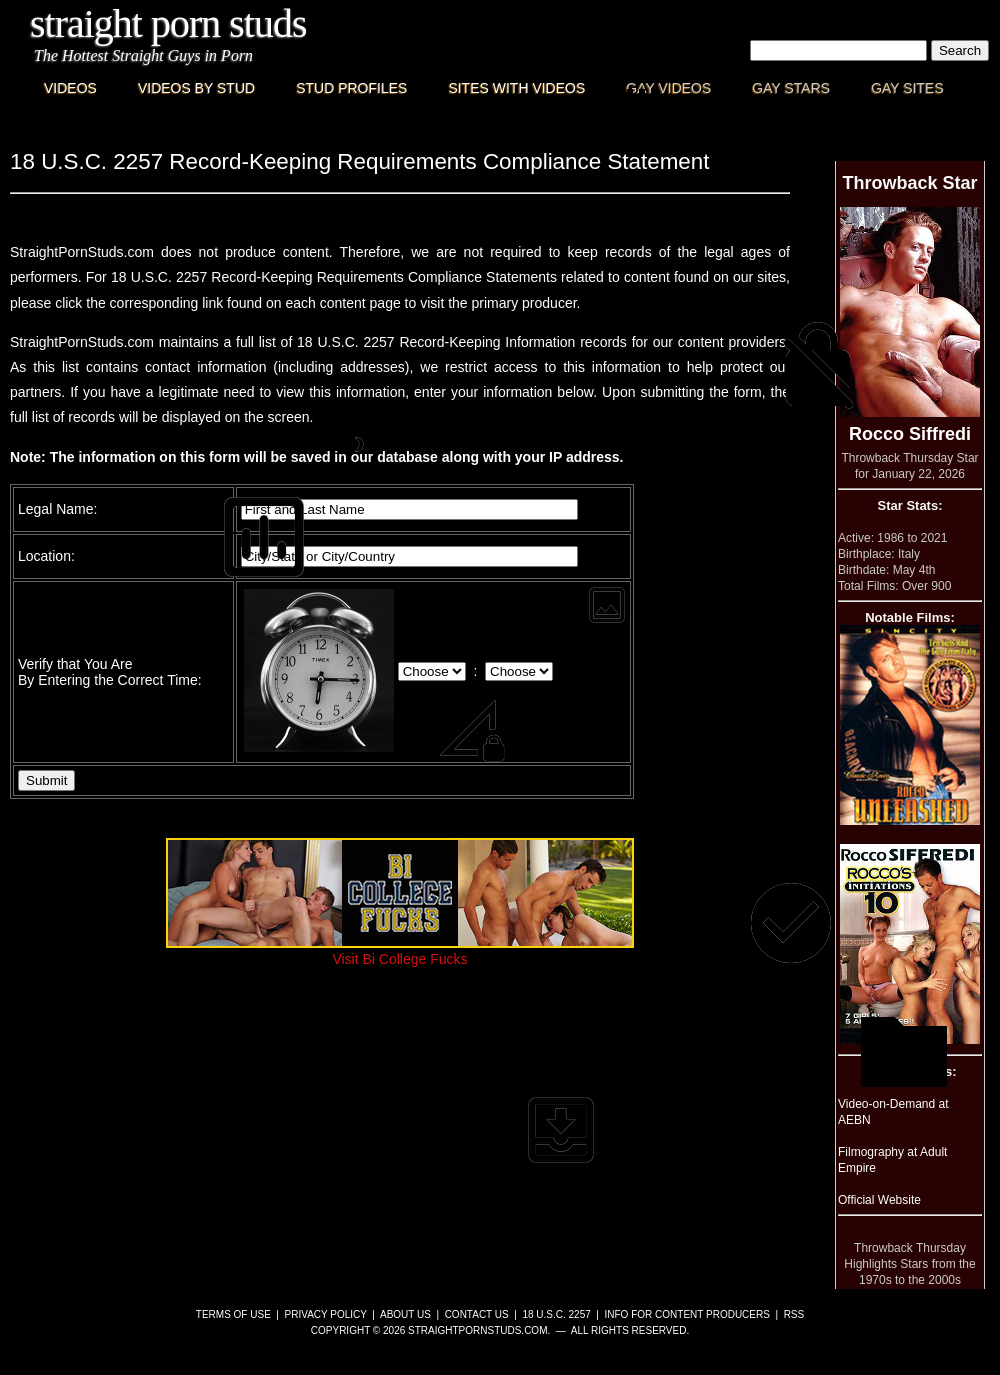 Image resolution: width=1000 pixels, height=1375 pixels. Describe the element at coordinates (264, 537) in the screenshot. I see `insert a chart or graph into a document` at that location.